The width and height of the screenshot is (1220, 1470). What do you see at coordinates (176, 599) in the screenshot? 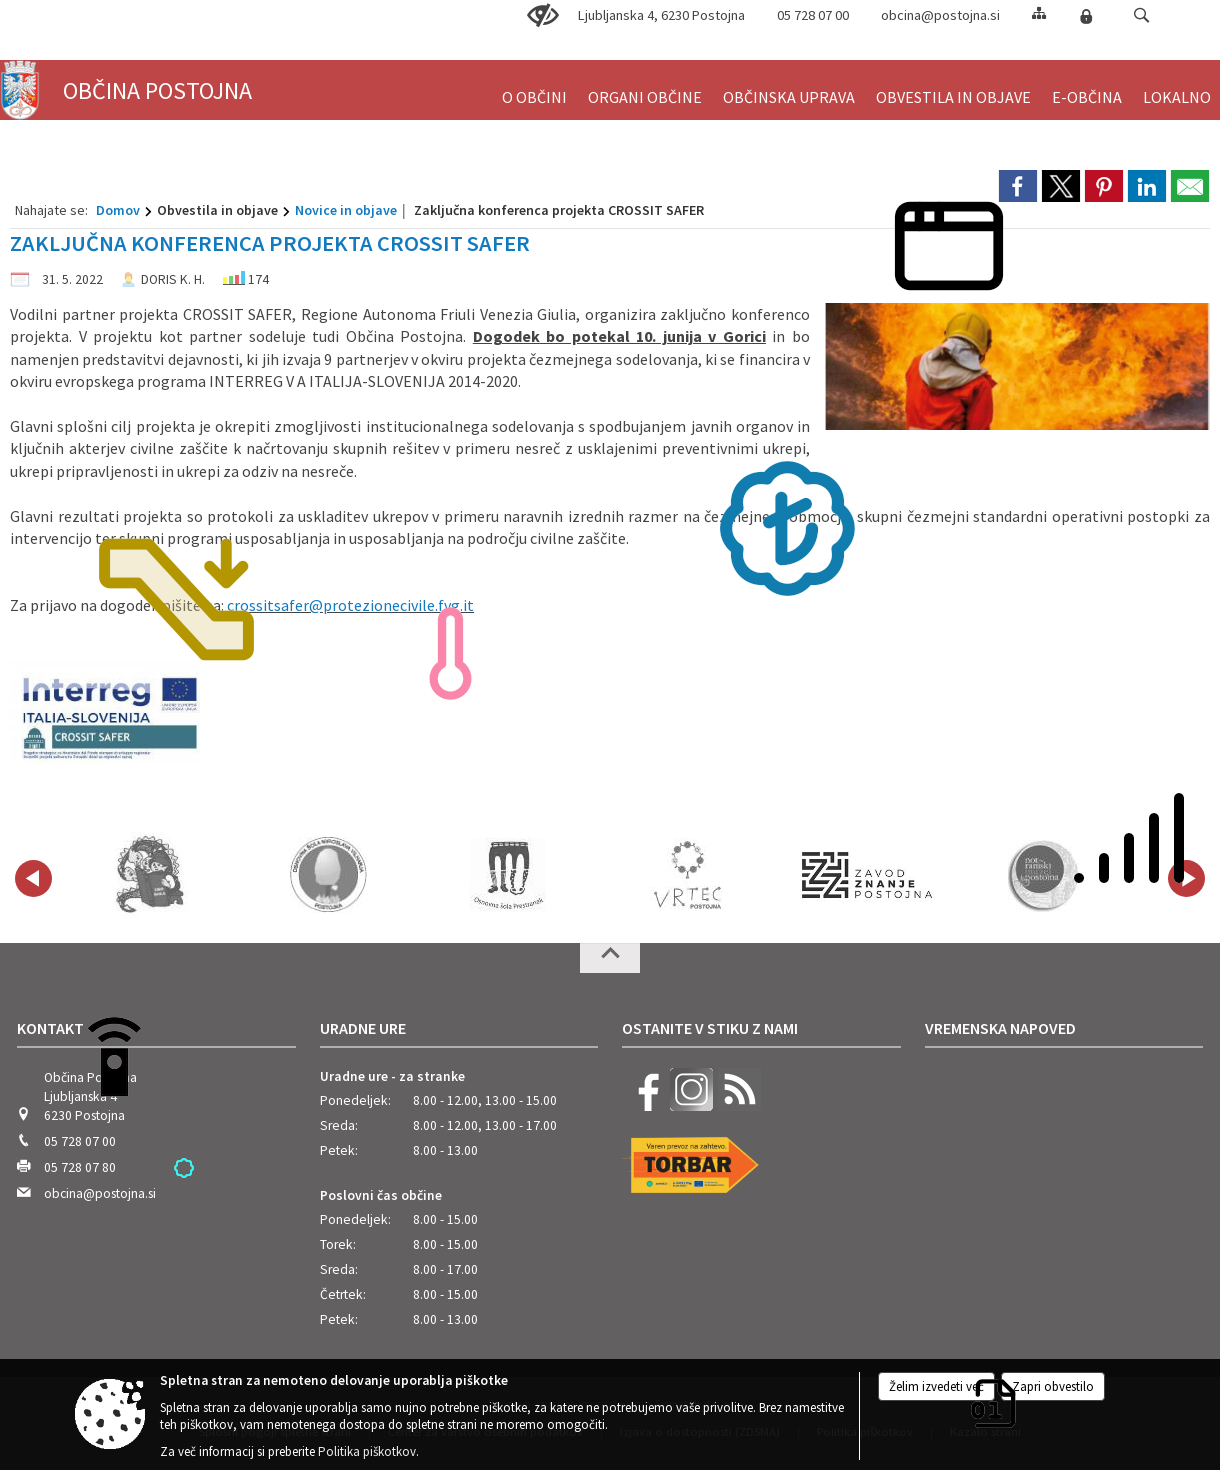
I see `indicates escalator going down` at bounding box center [176, 599].